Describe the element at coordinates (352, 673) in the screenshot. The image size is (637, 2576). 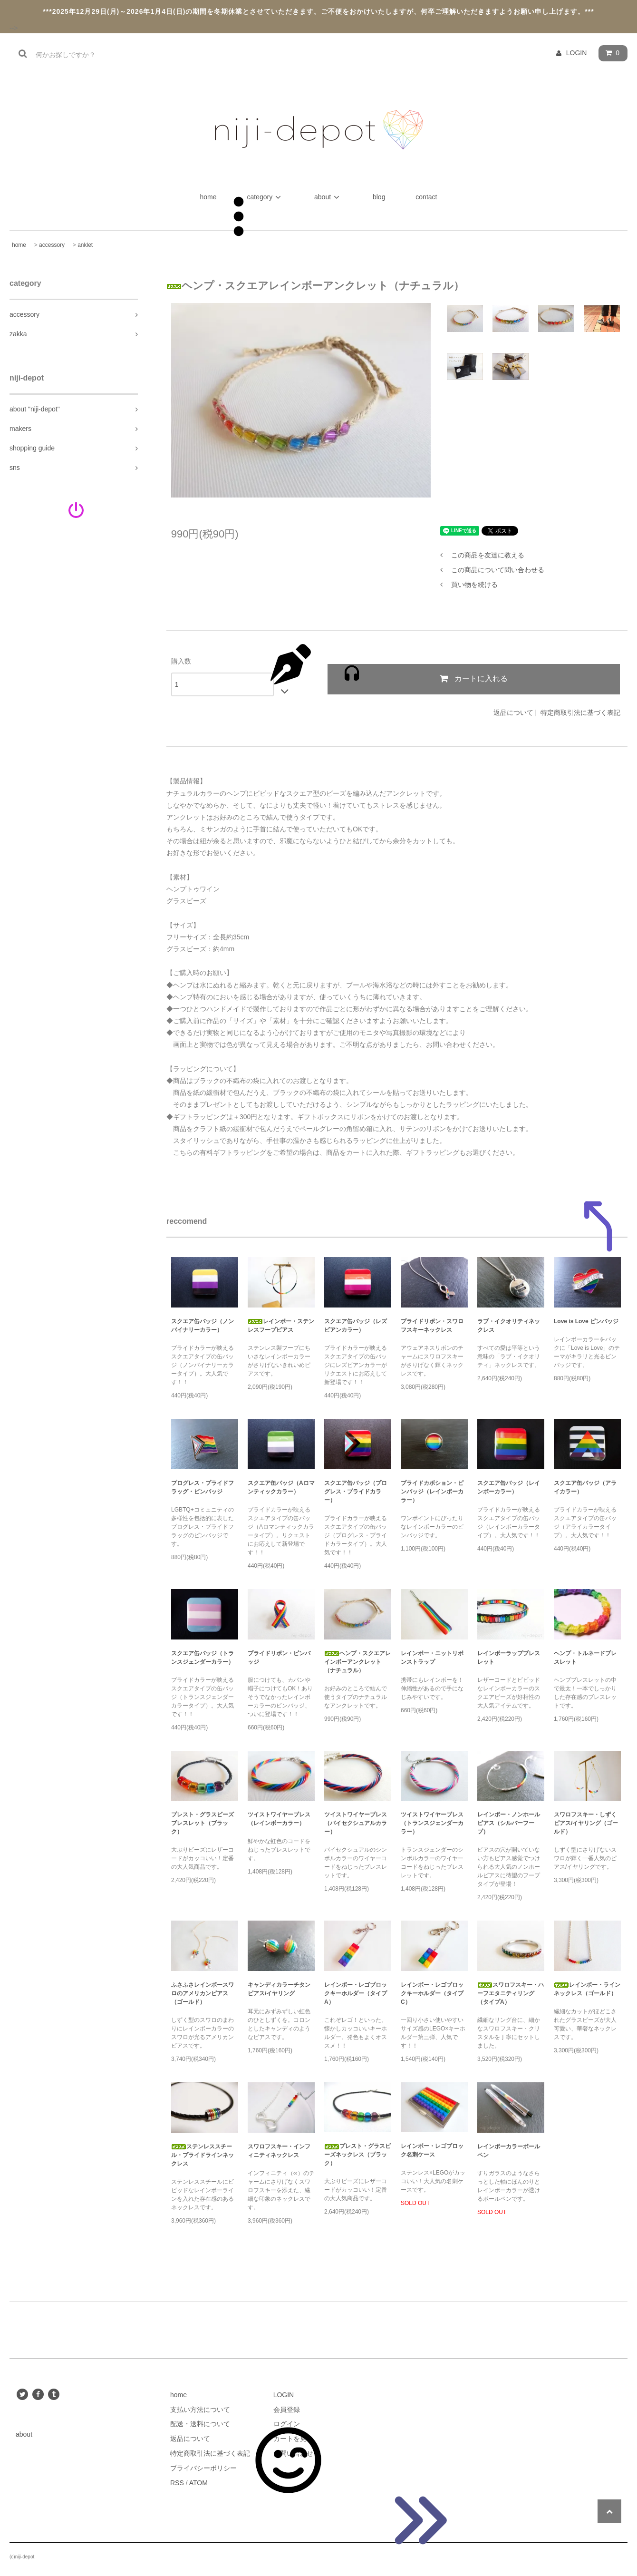
I see `access audio or music player` at that location.